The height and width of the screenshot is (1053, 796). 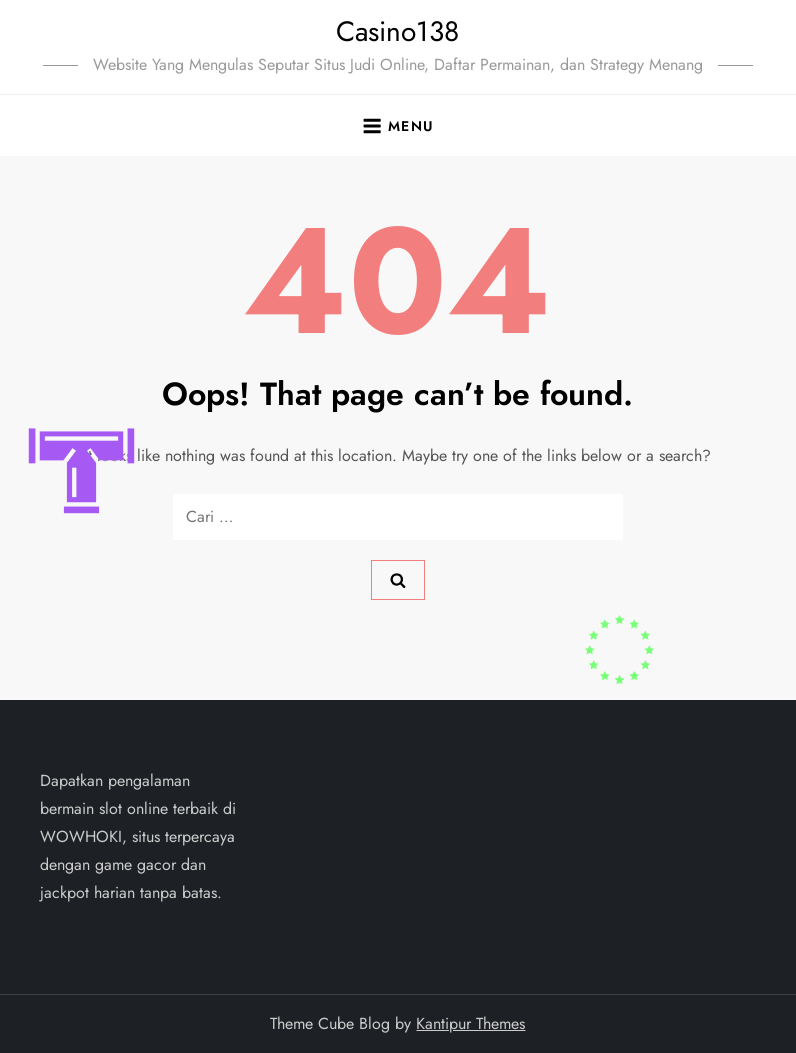 I want to click on indicates a pipe junction or plumbing connection point, so click(x=81, y=460).